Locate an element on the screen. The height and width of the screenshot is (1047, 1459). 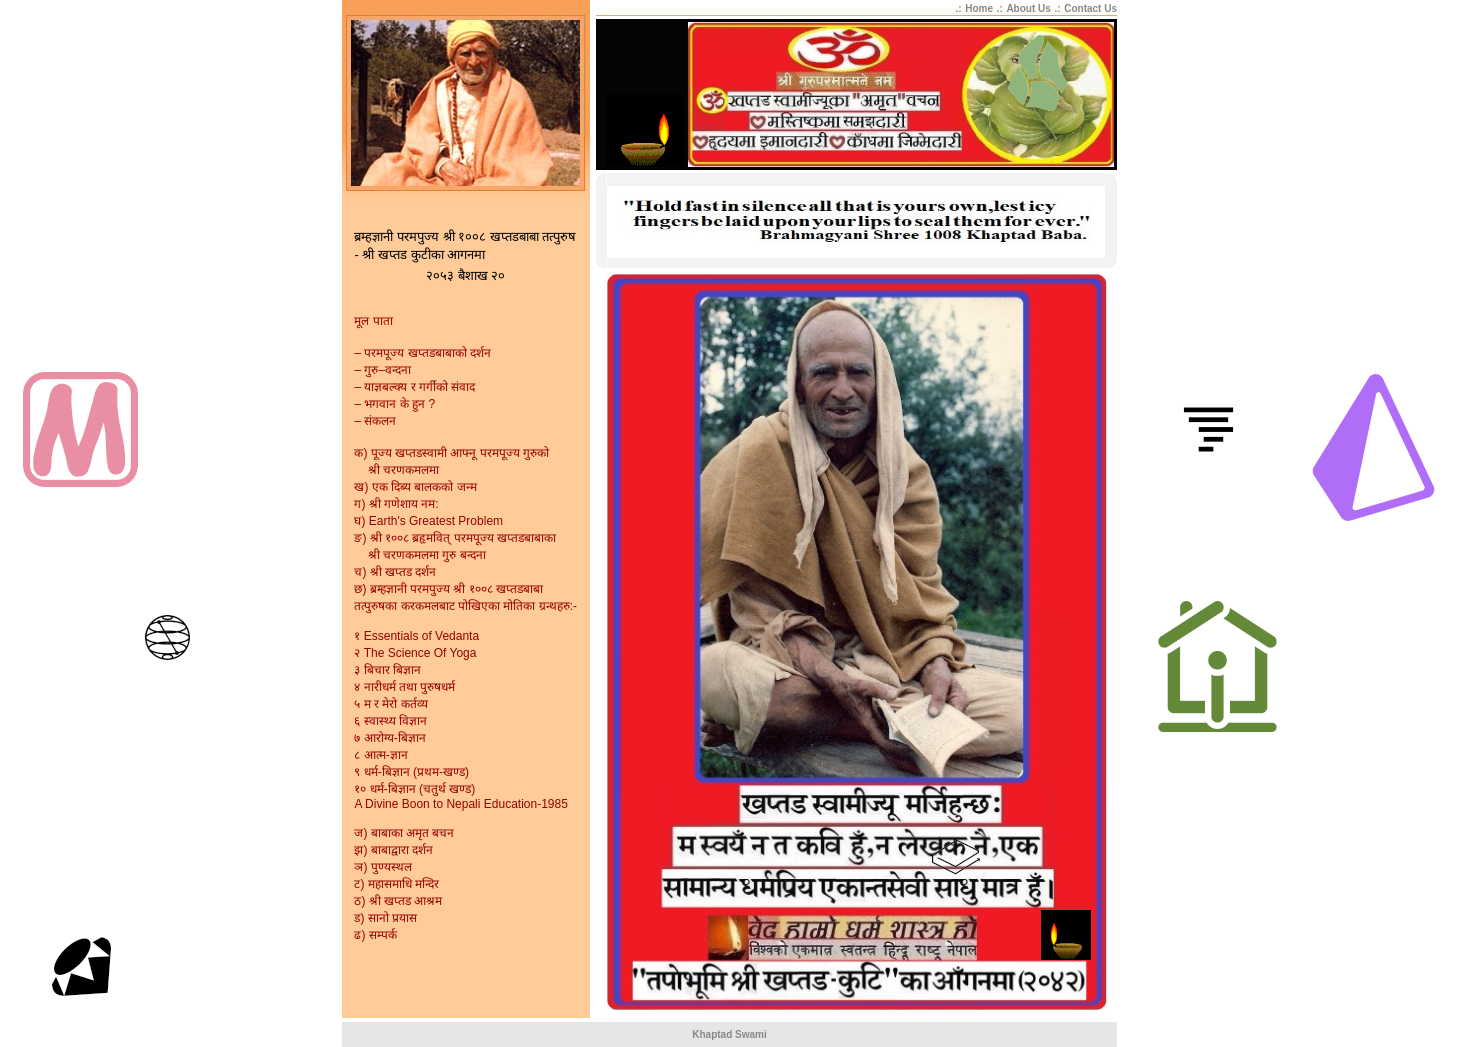
LBRY decentralized content platform logo is located at coordinates (956, 857).